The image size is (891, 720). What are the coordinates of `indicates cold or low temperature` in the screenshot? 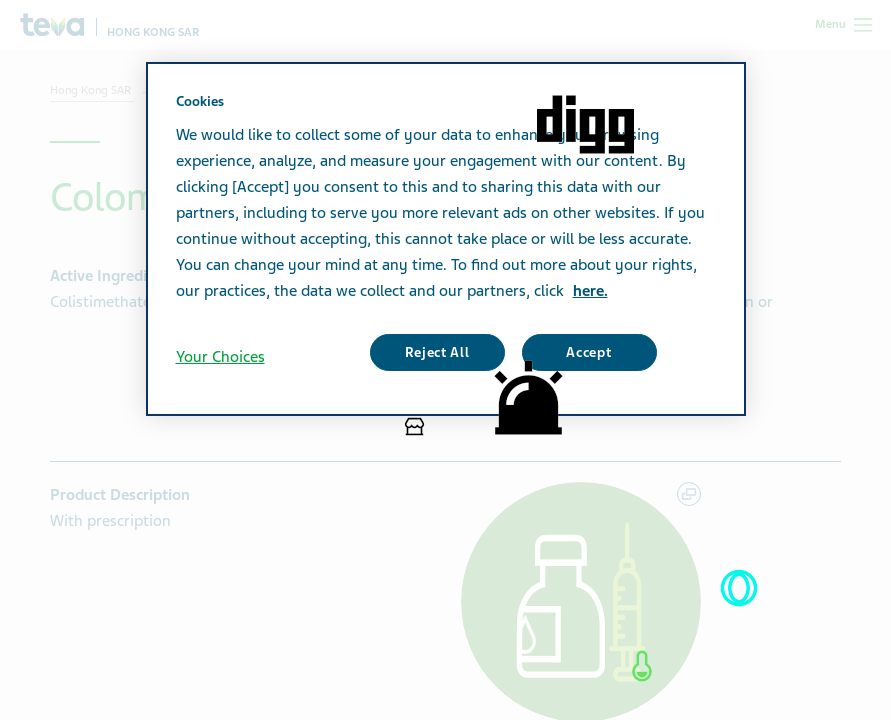 It's located at (642, 666).